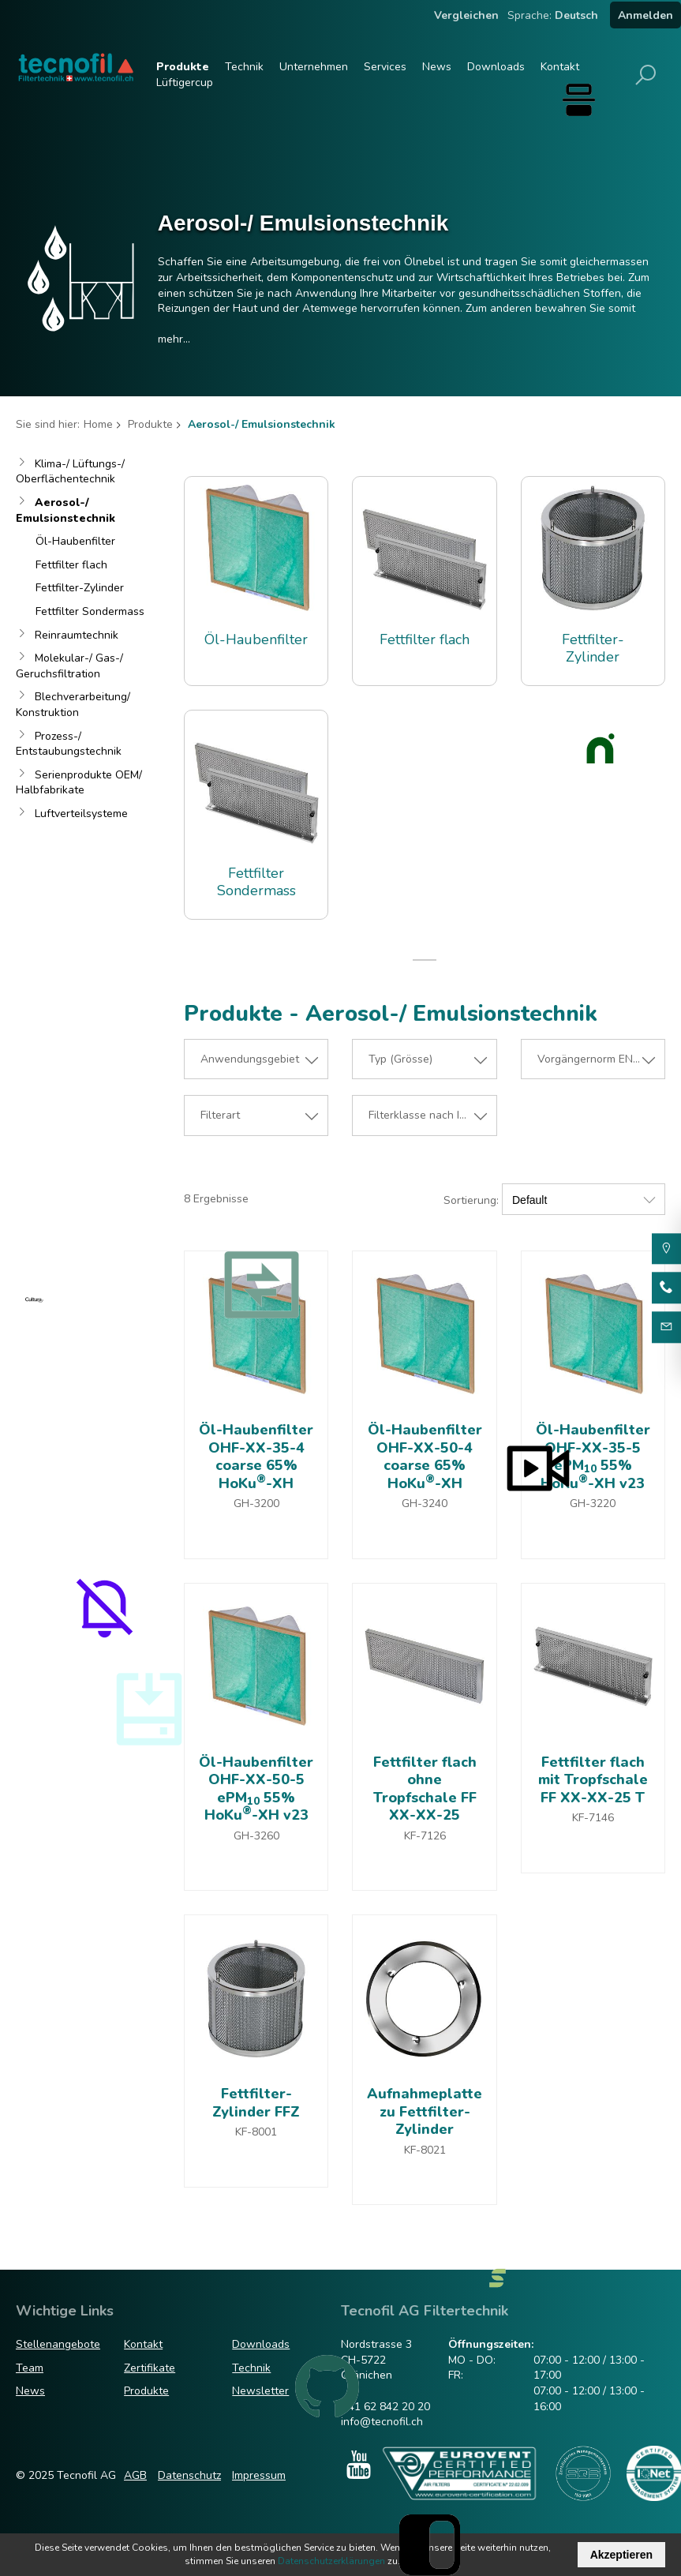 This screenshot has height=2576, width=681. What do you see at coordinates (429, 2544) in the screenshot?
I see `open Fig terminal autocomplete app` at bounding box center [429, 2544].